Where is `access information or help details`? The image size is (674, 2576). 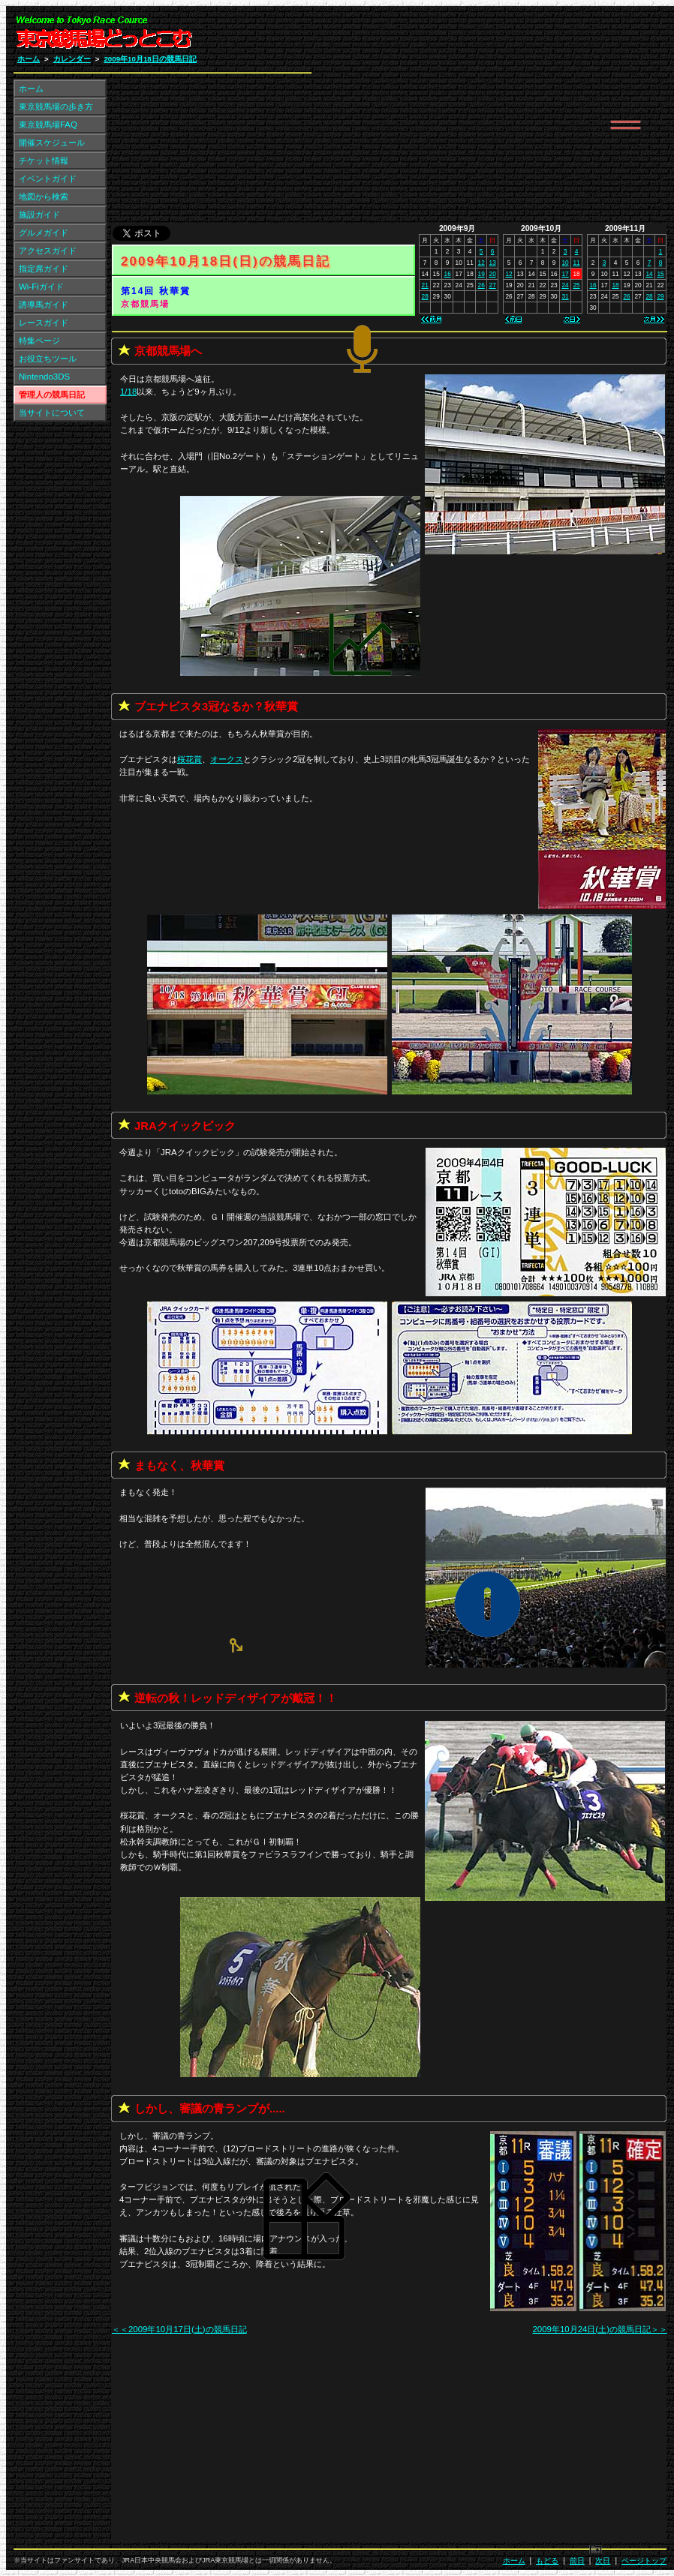 access information or help details is located at coordinates (487, 1604).